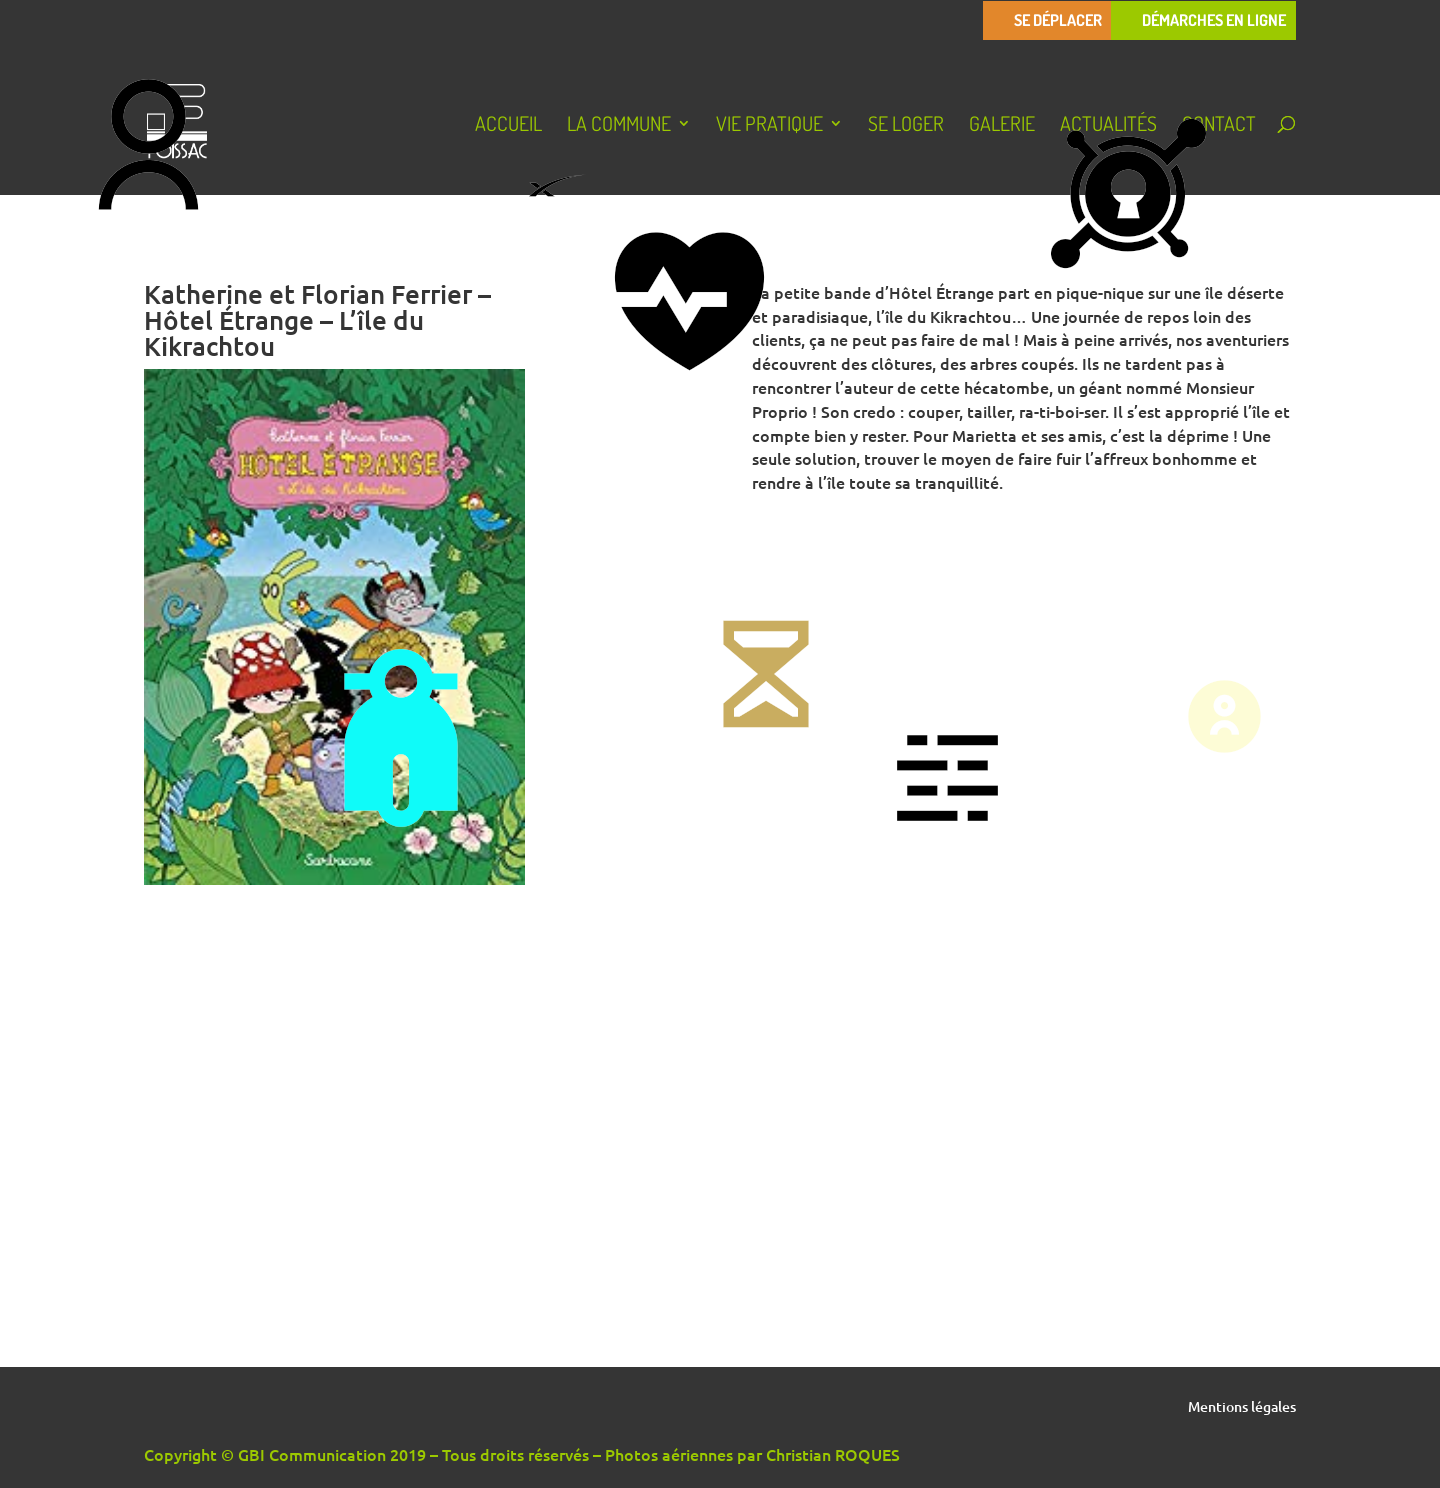  What do you see at coordinates (401, 738) in the screenshot?
I see `select e-bike as transportation mode` at bounding box center [401, 738].